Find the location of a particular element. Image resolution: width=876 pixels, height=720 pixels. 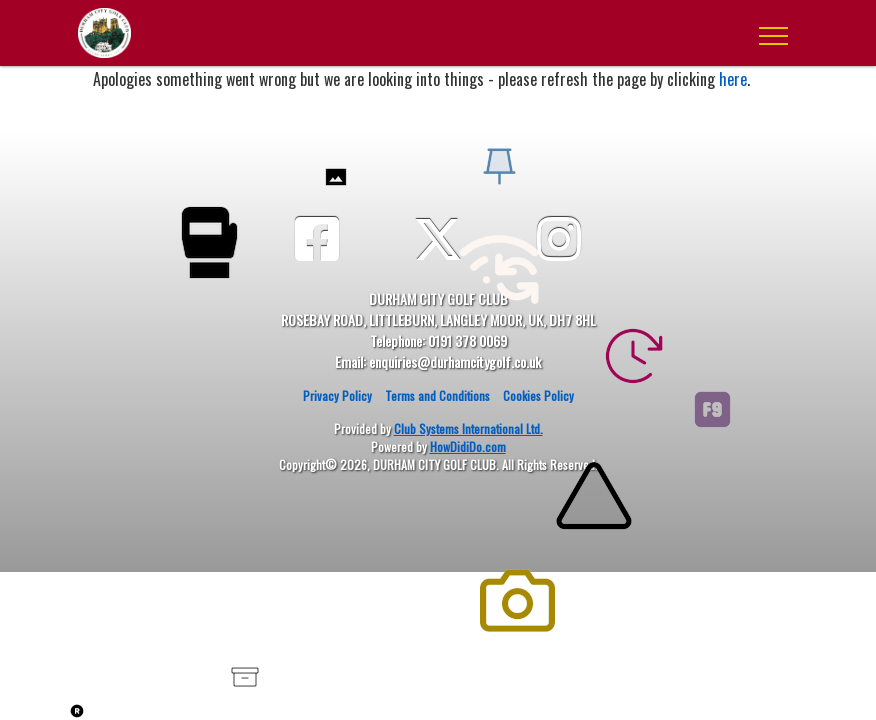

view image at actual size is located at coordinates (336, 177).